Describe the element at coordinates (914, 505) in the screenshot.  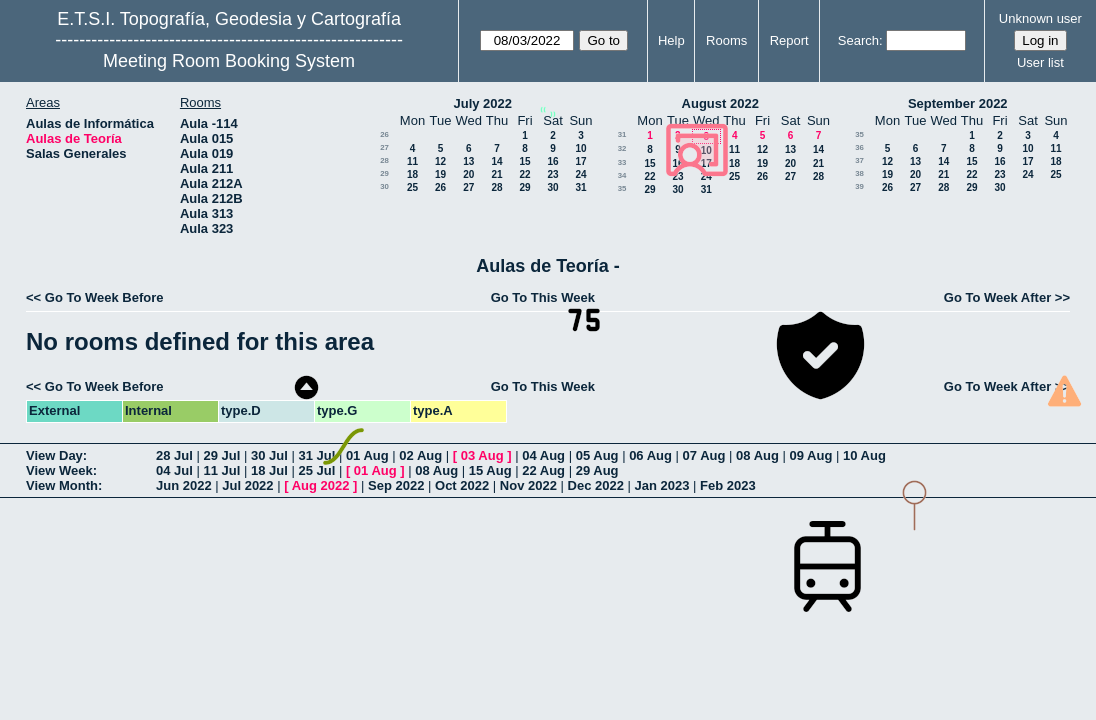
I see `mark a location on a map` at that location.